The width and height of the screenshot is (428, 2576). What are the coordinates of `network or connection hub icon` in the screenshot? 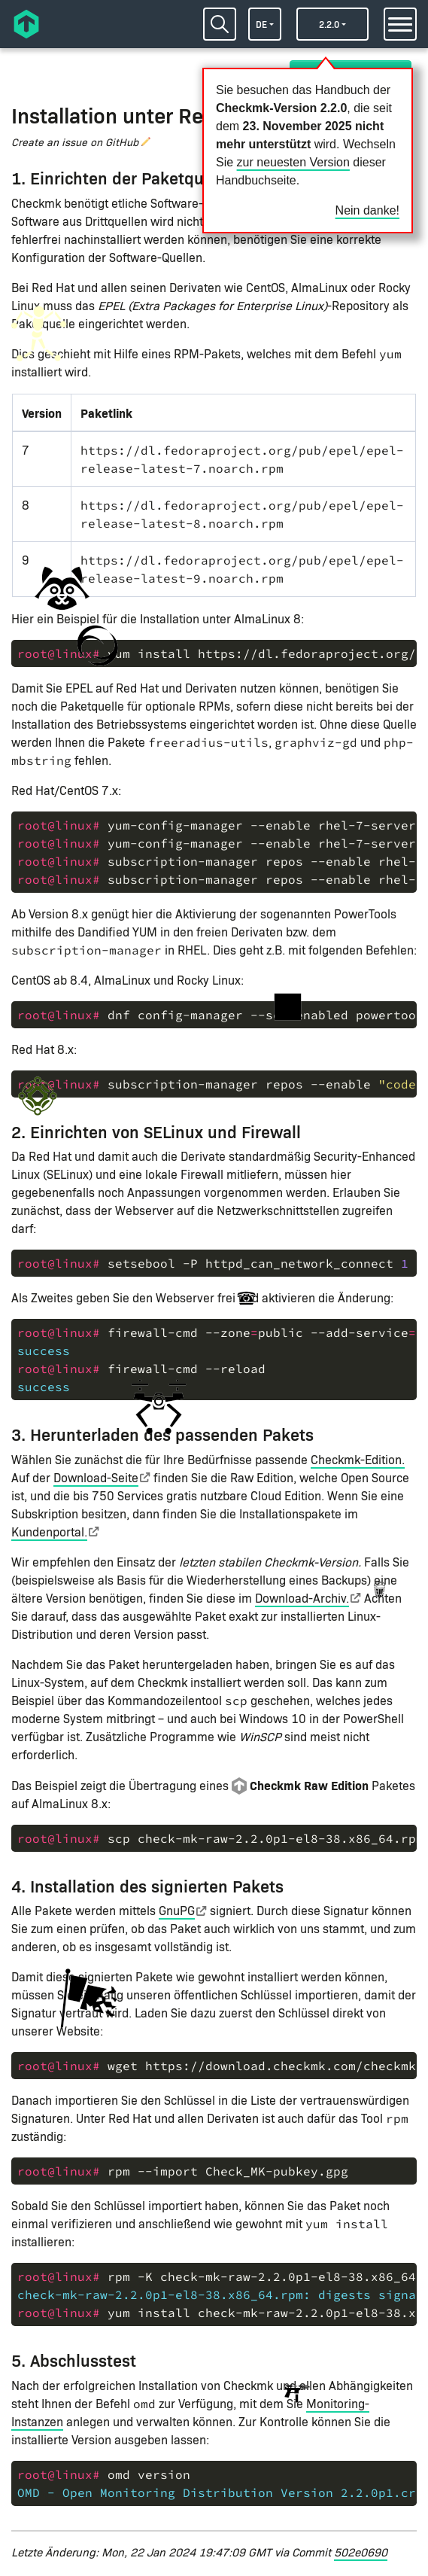 It's located at (38, 1096).